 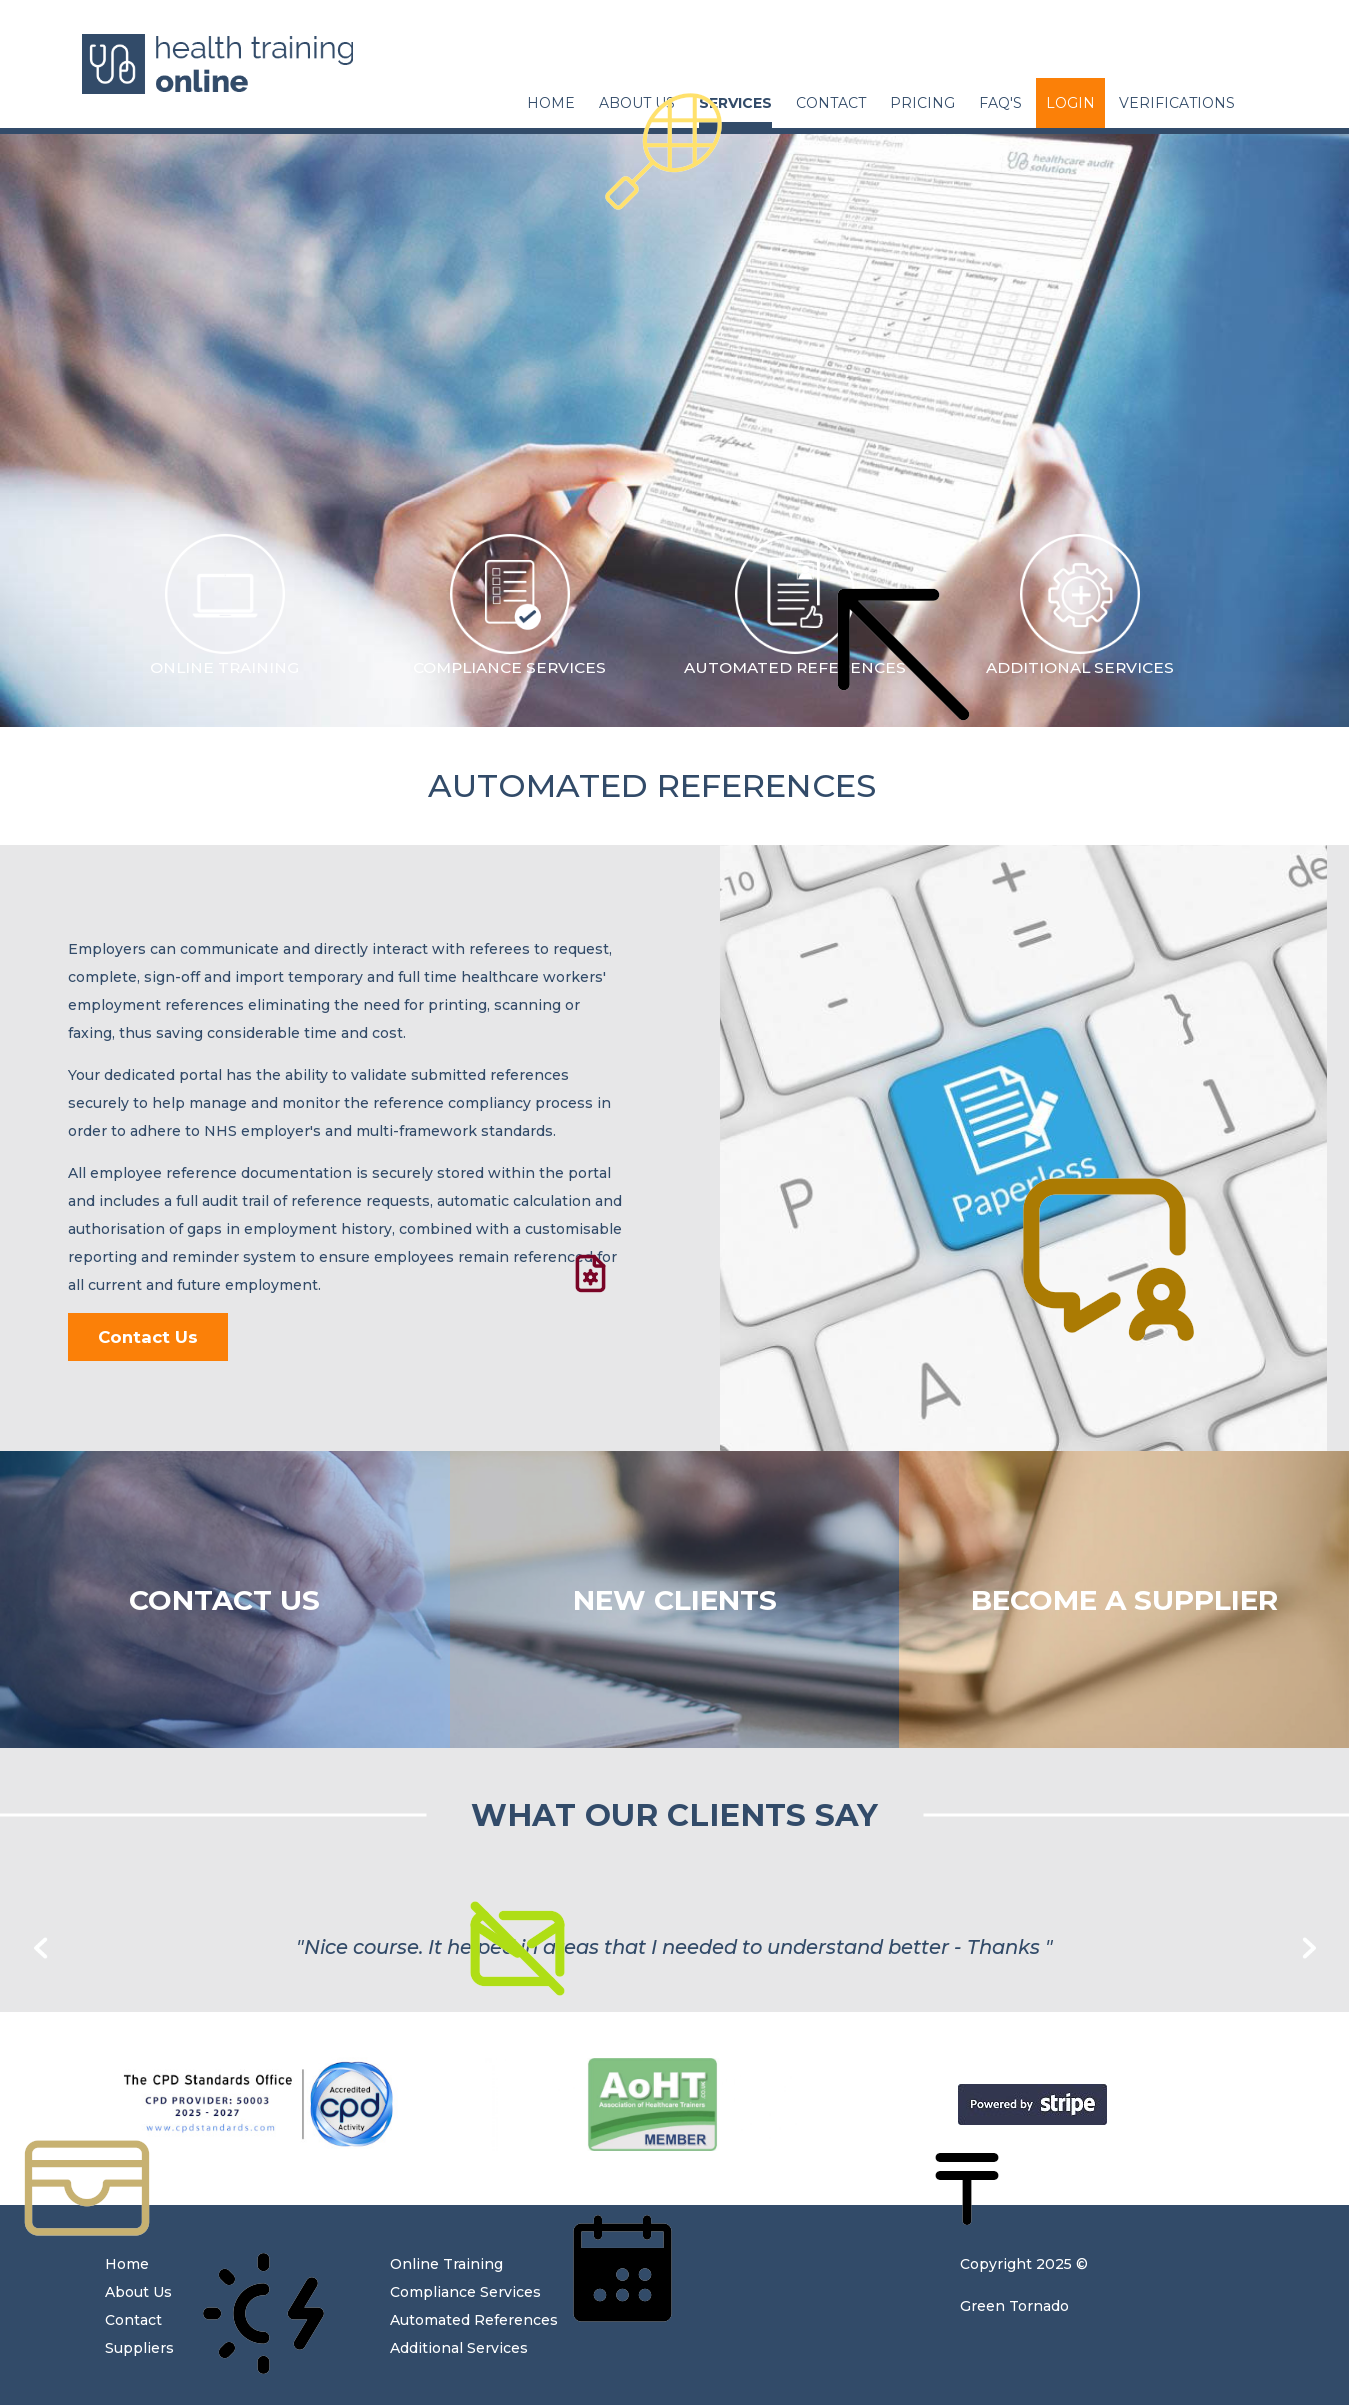 What do you see at coordinates (622, 2272) in the screenshot?
I see `view calendar events` at bounding box center [622, 2272].